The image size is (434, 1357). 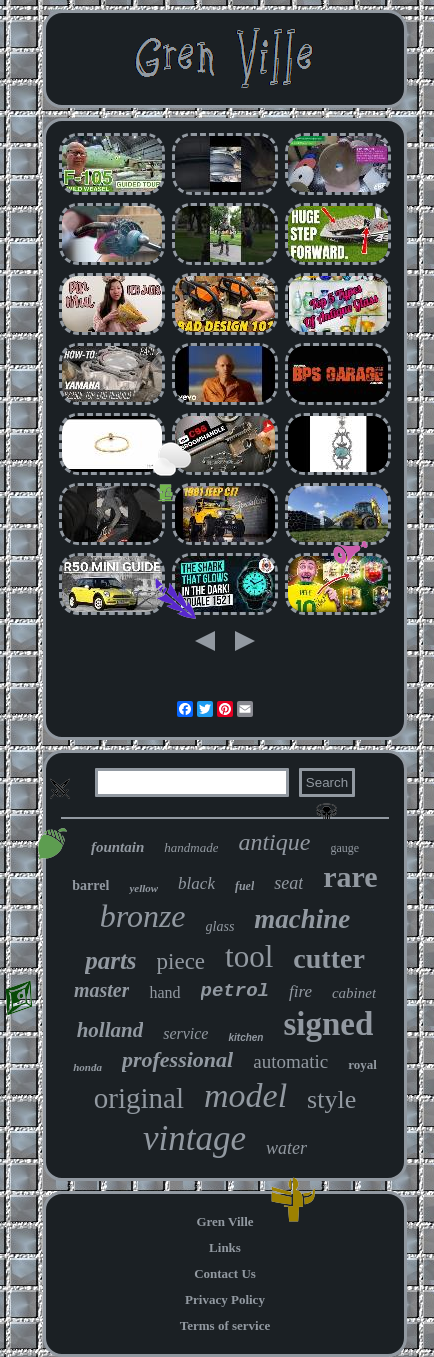 I want to click on indicates a rare or precious item in a game inventory, so click(x=19, y=998).